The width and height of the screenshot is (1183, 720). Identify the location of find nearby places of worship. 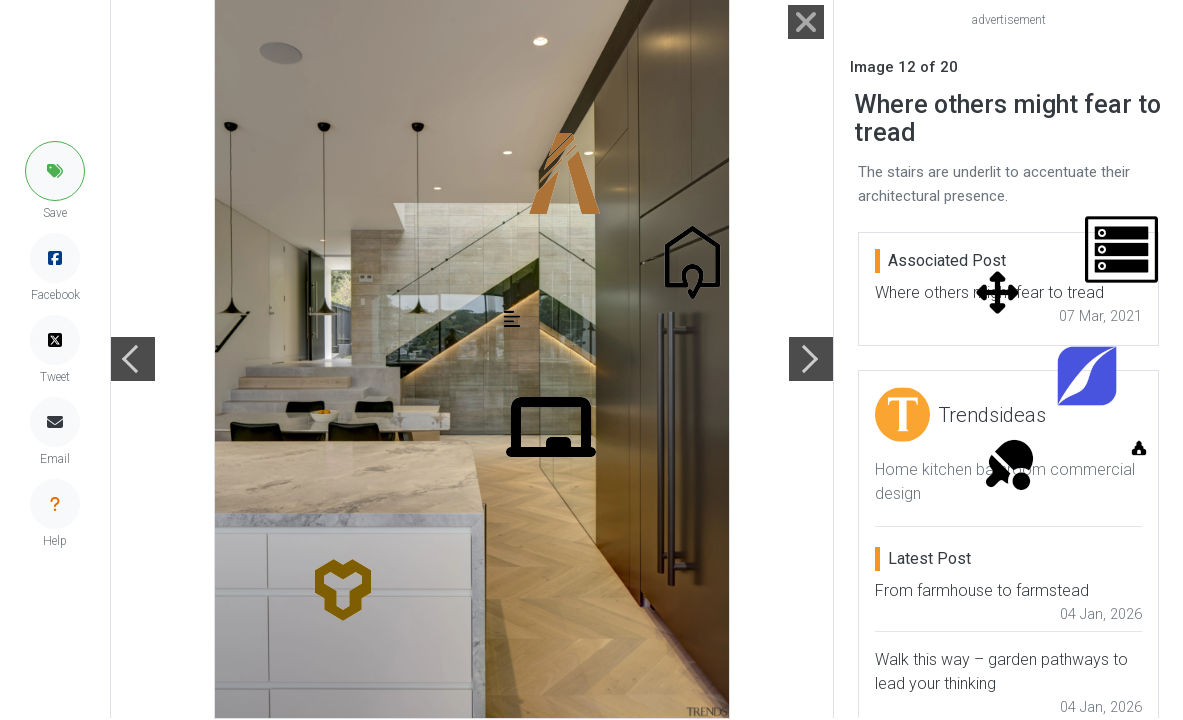
(1139, 448).